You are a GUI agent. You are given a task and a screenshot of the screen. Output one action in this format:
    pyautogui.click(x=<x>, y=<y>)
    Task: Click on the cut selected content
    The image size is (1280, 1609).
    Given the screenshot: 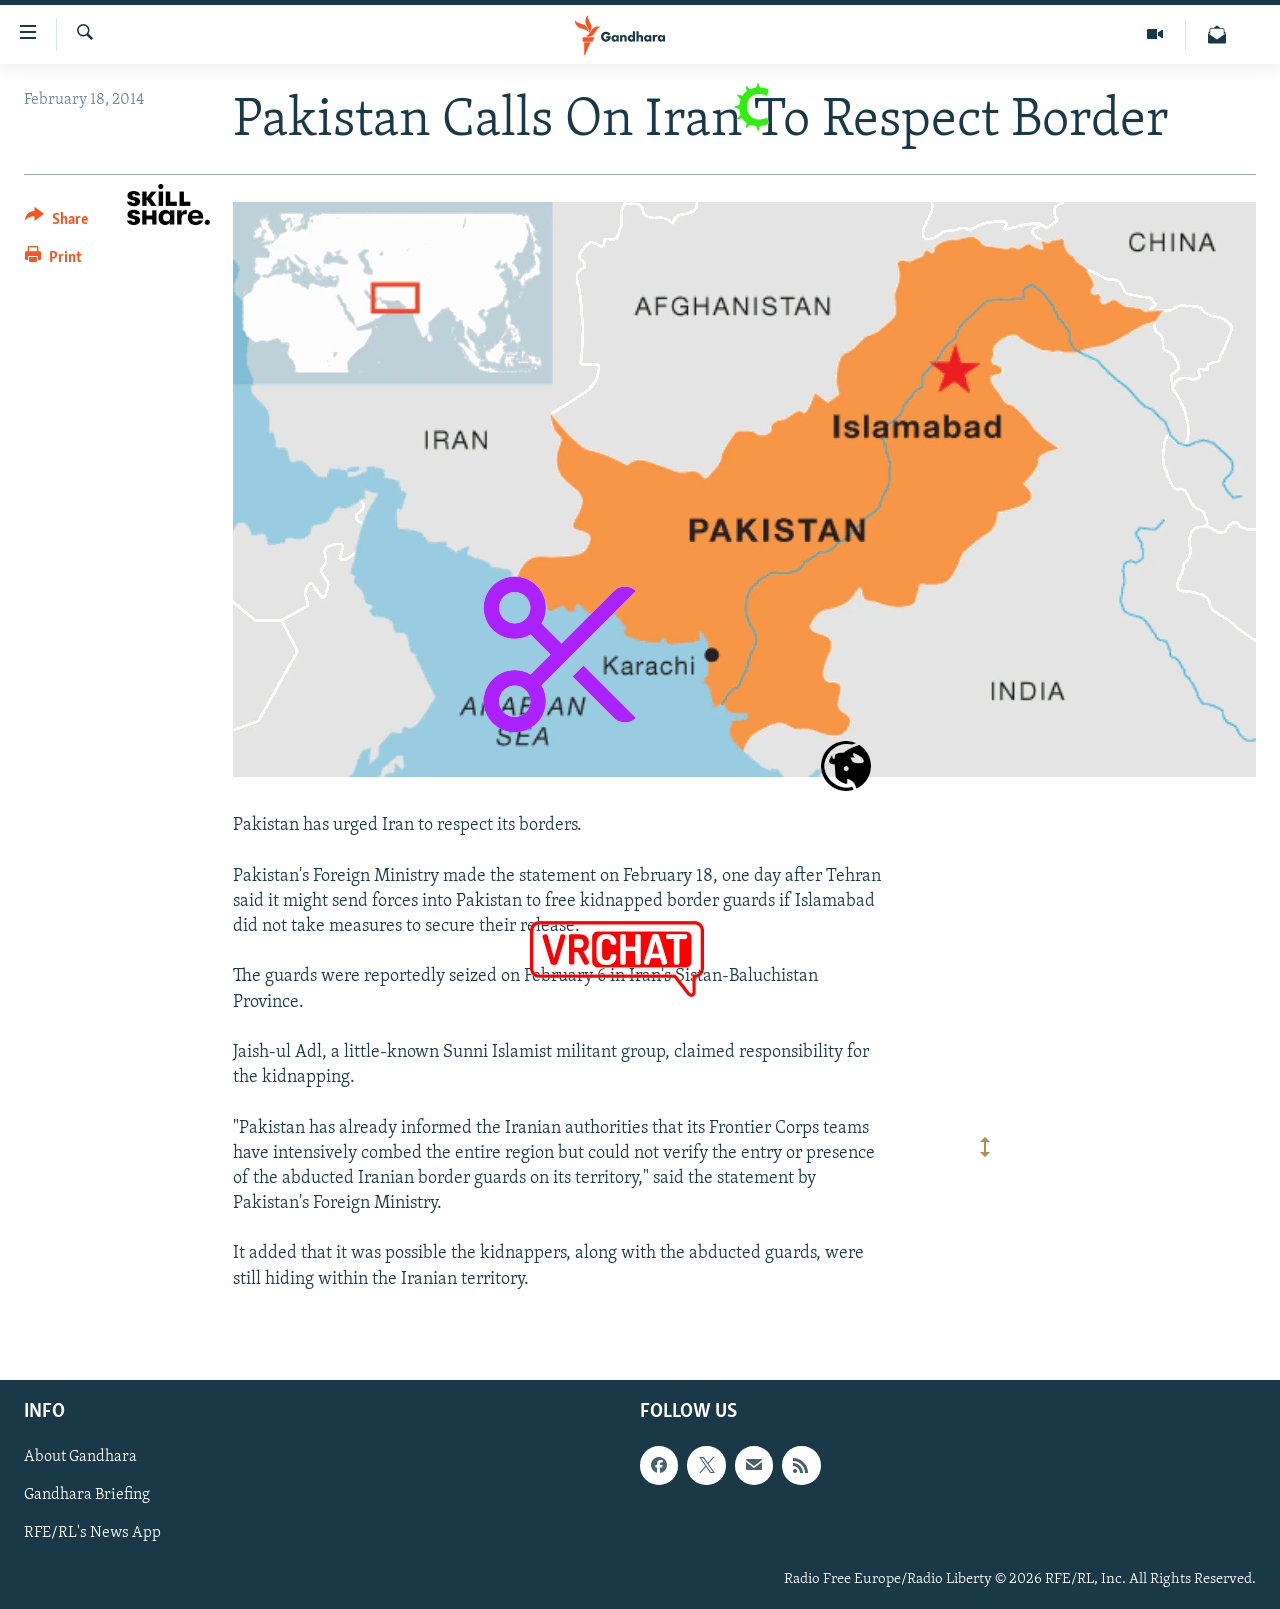 What is the action you would take?
    pyautogui.click(x=561, y=654)
    